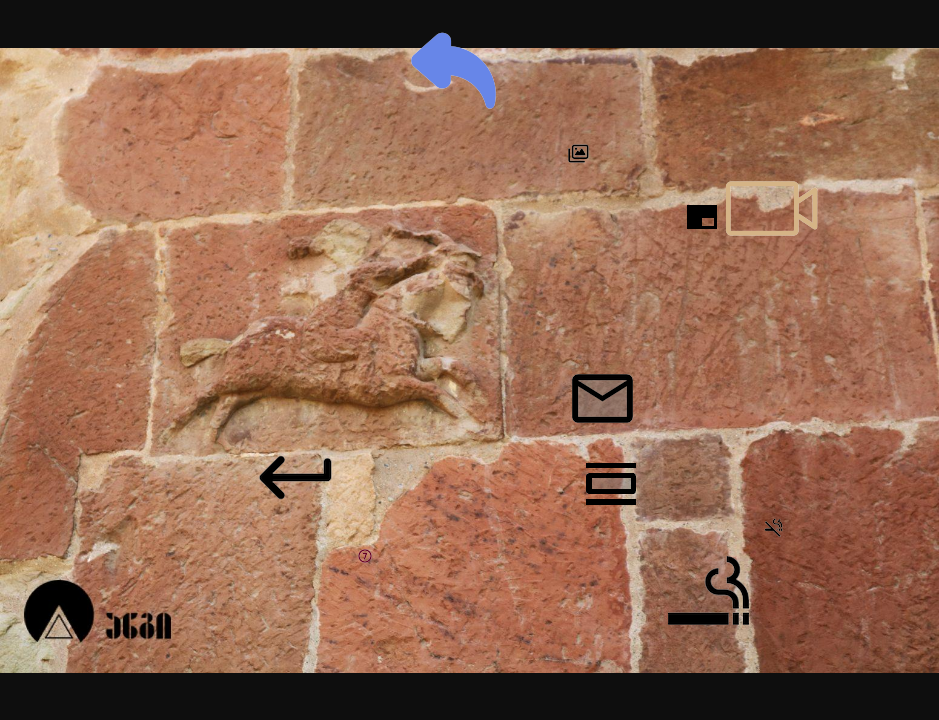 Image resolution: width=939 pixels, height=720 pixels. I want to click on view photo gallery, so click(579, 153).